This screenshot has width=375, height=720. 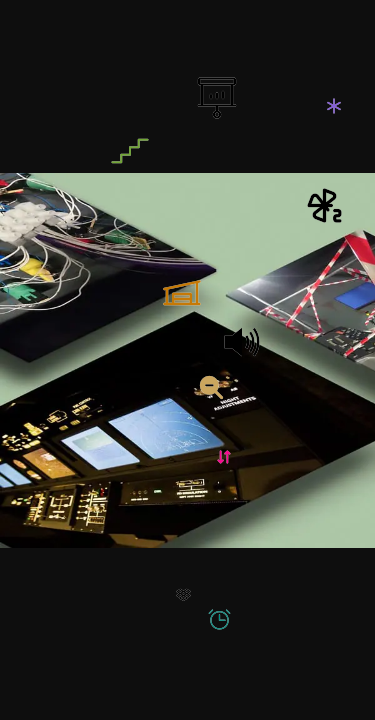 I want to click on volume is set to high or maximum, so click(x=242, y=342).